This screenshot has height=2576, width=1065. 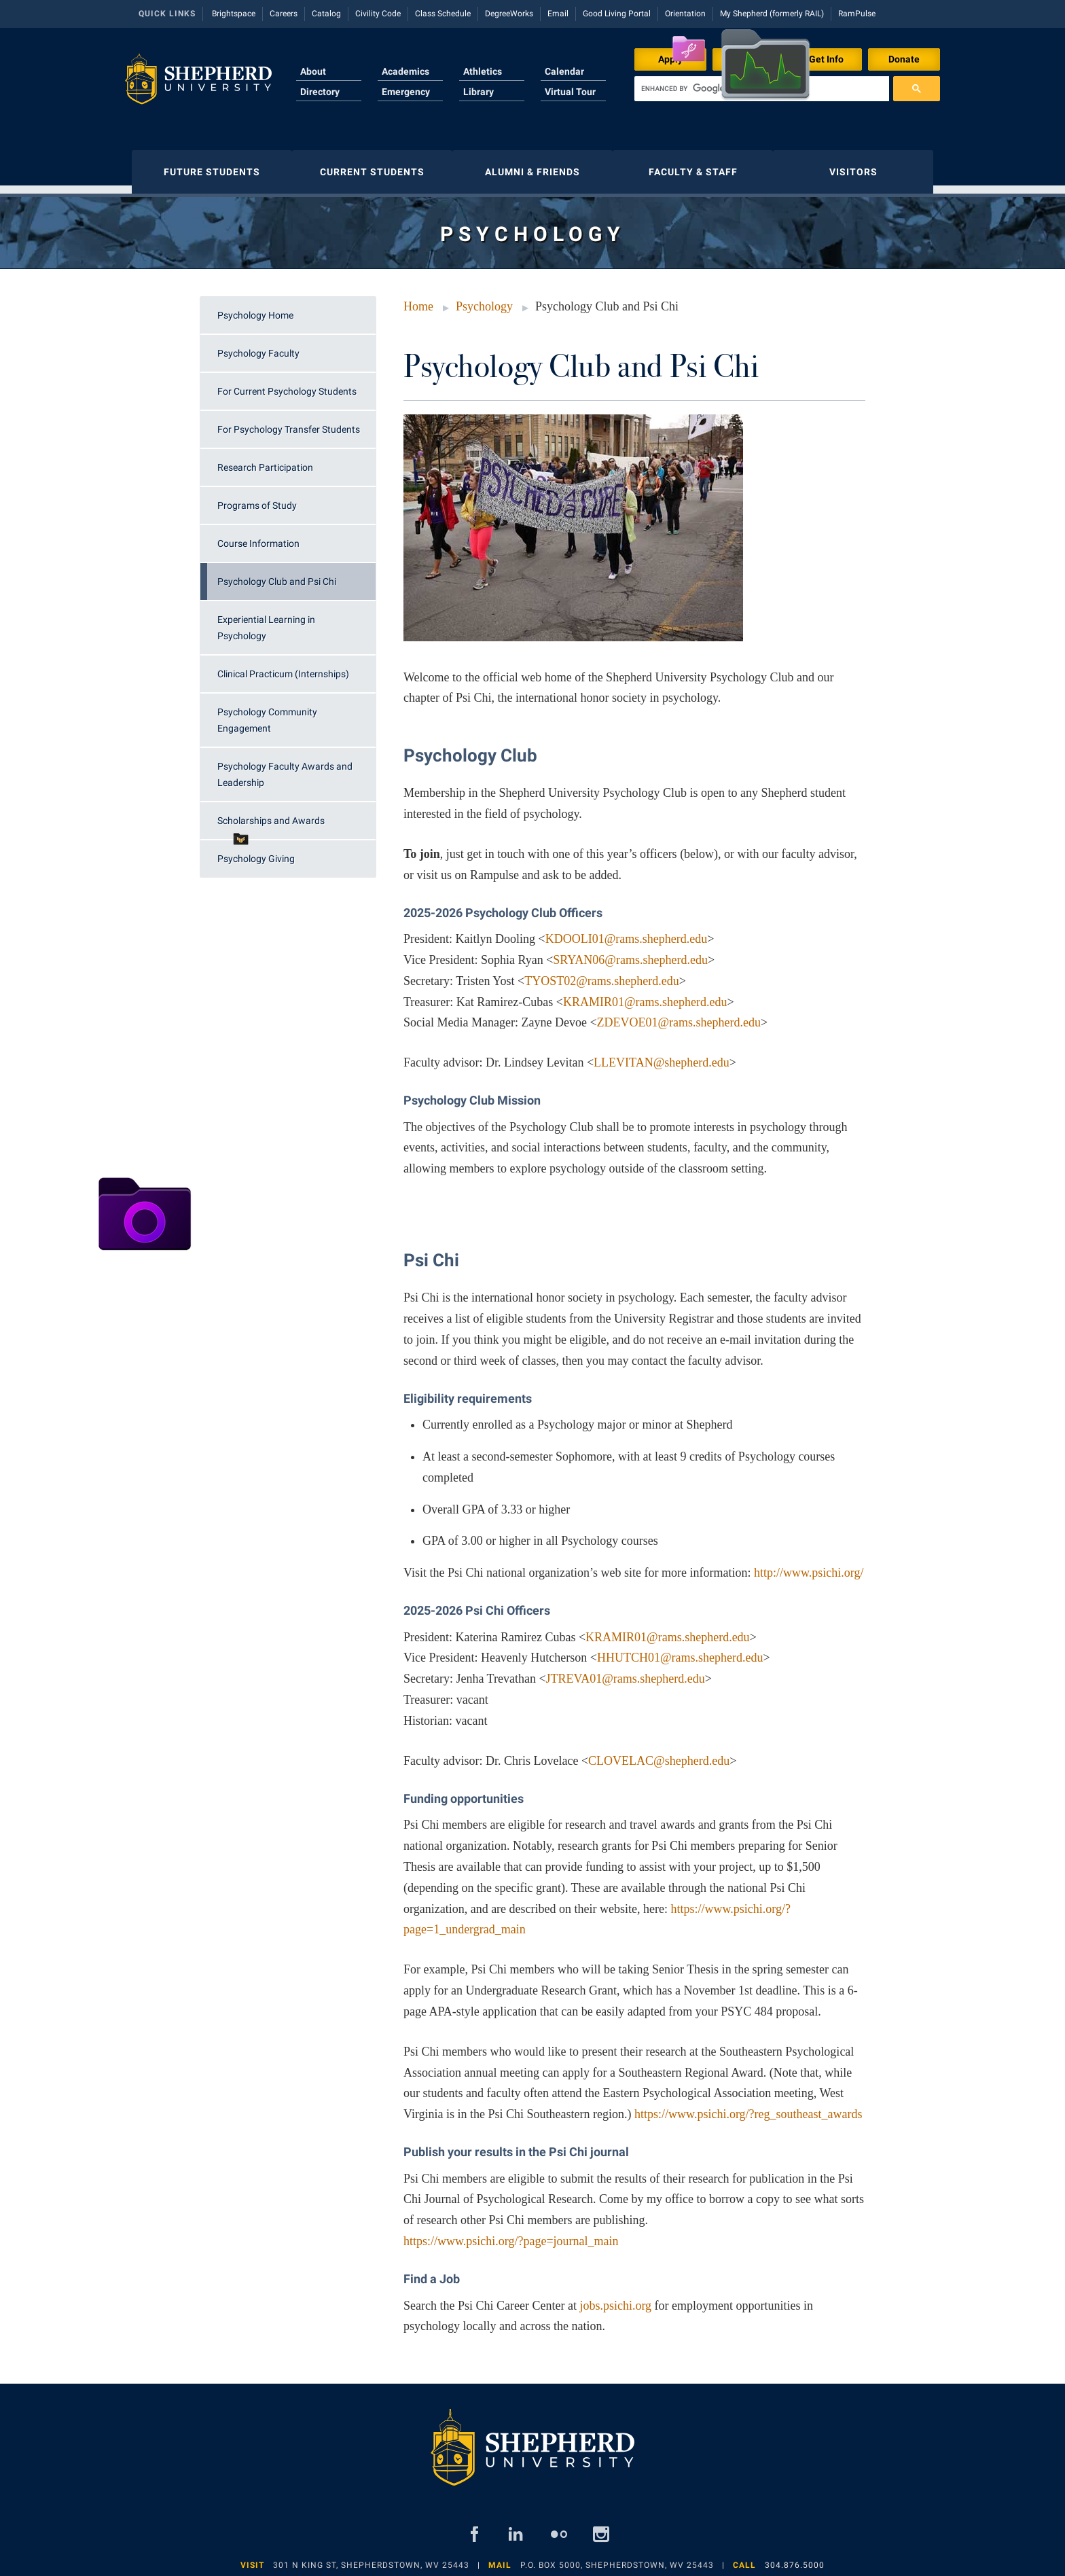 I want to click on open GOG Galaxy game library folder, so click(x=144, y=1216).